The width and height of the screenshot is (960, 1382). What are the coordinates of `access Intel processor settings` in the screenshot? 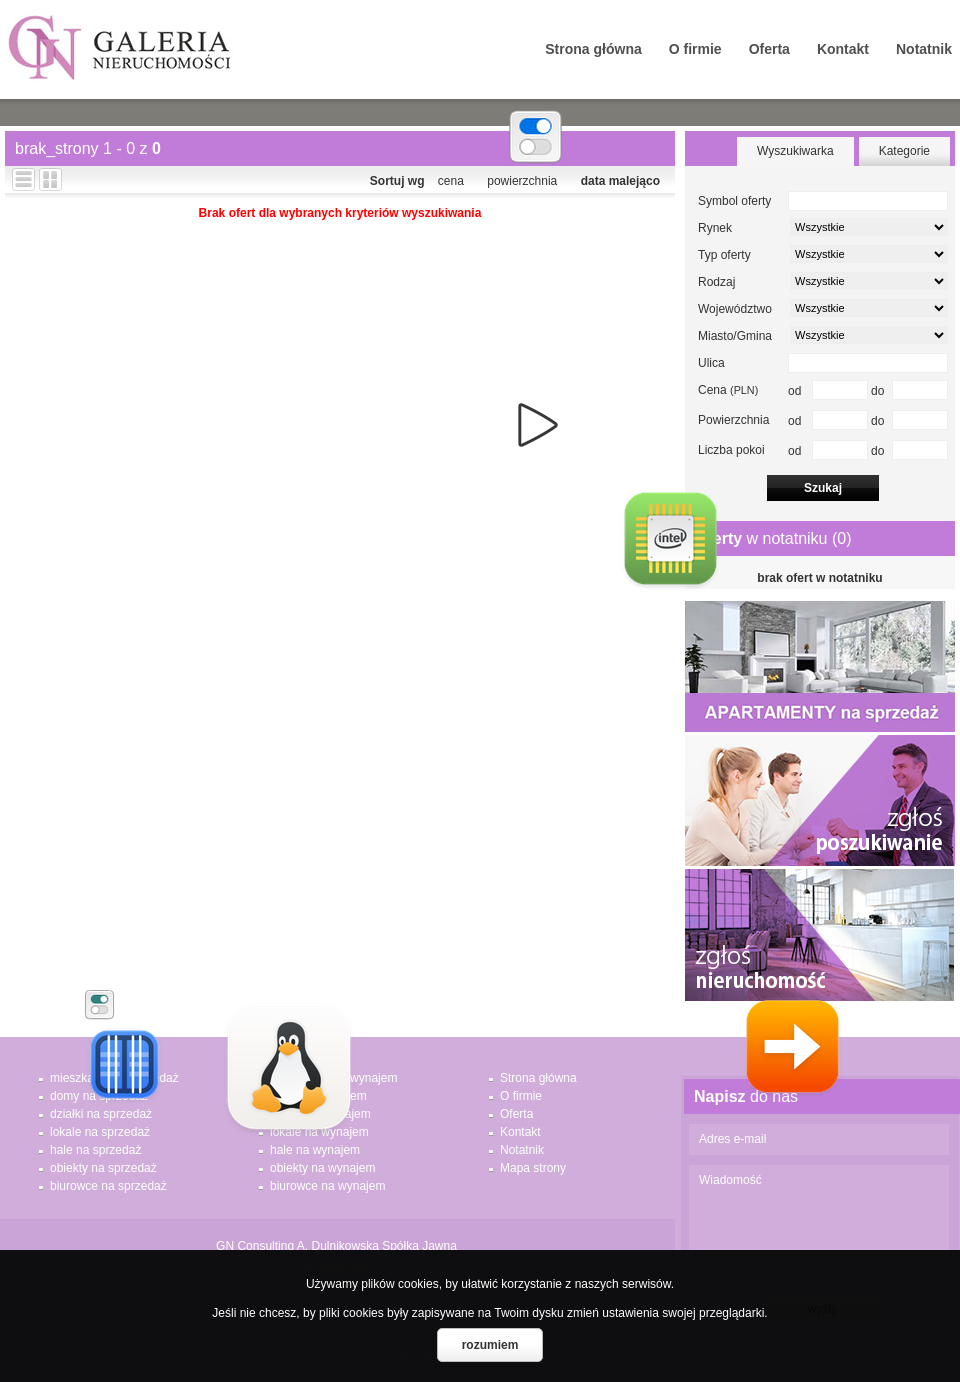 It's located at (670, 538).